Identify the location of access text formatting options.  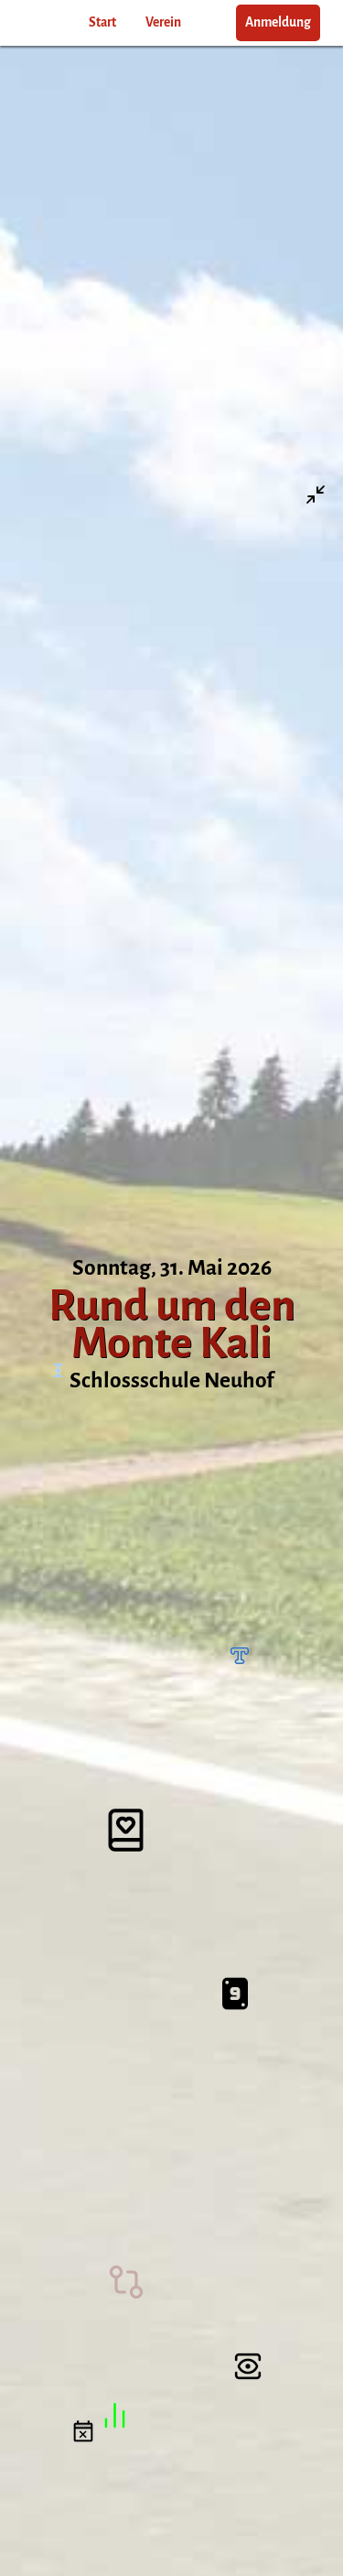
(240, 1656).